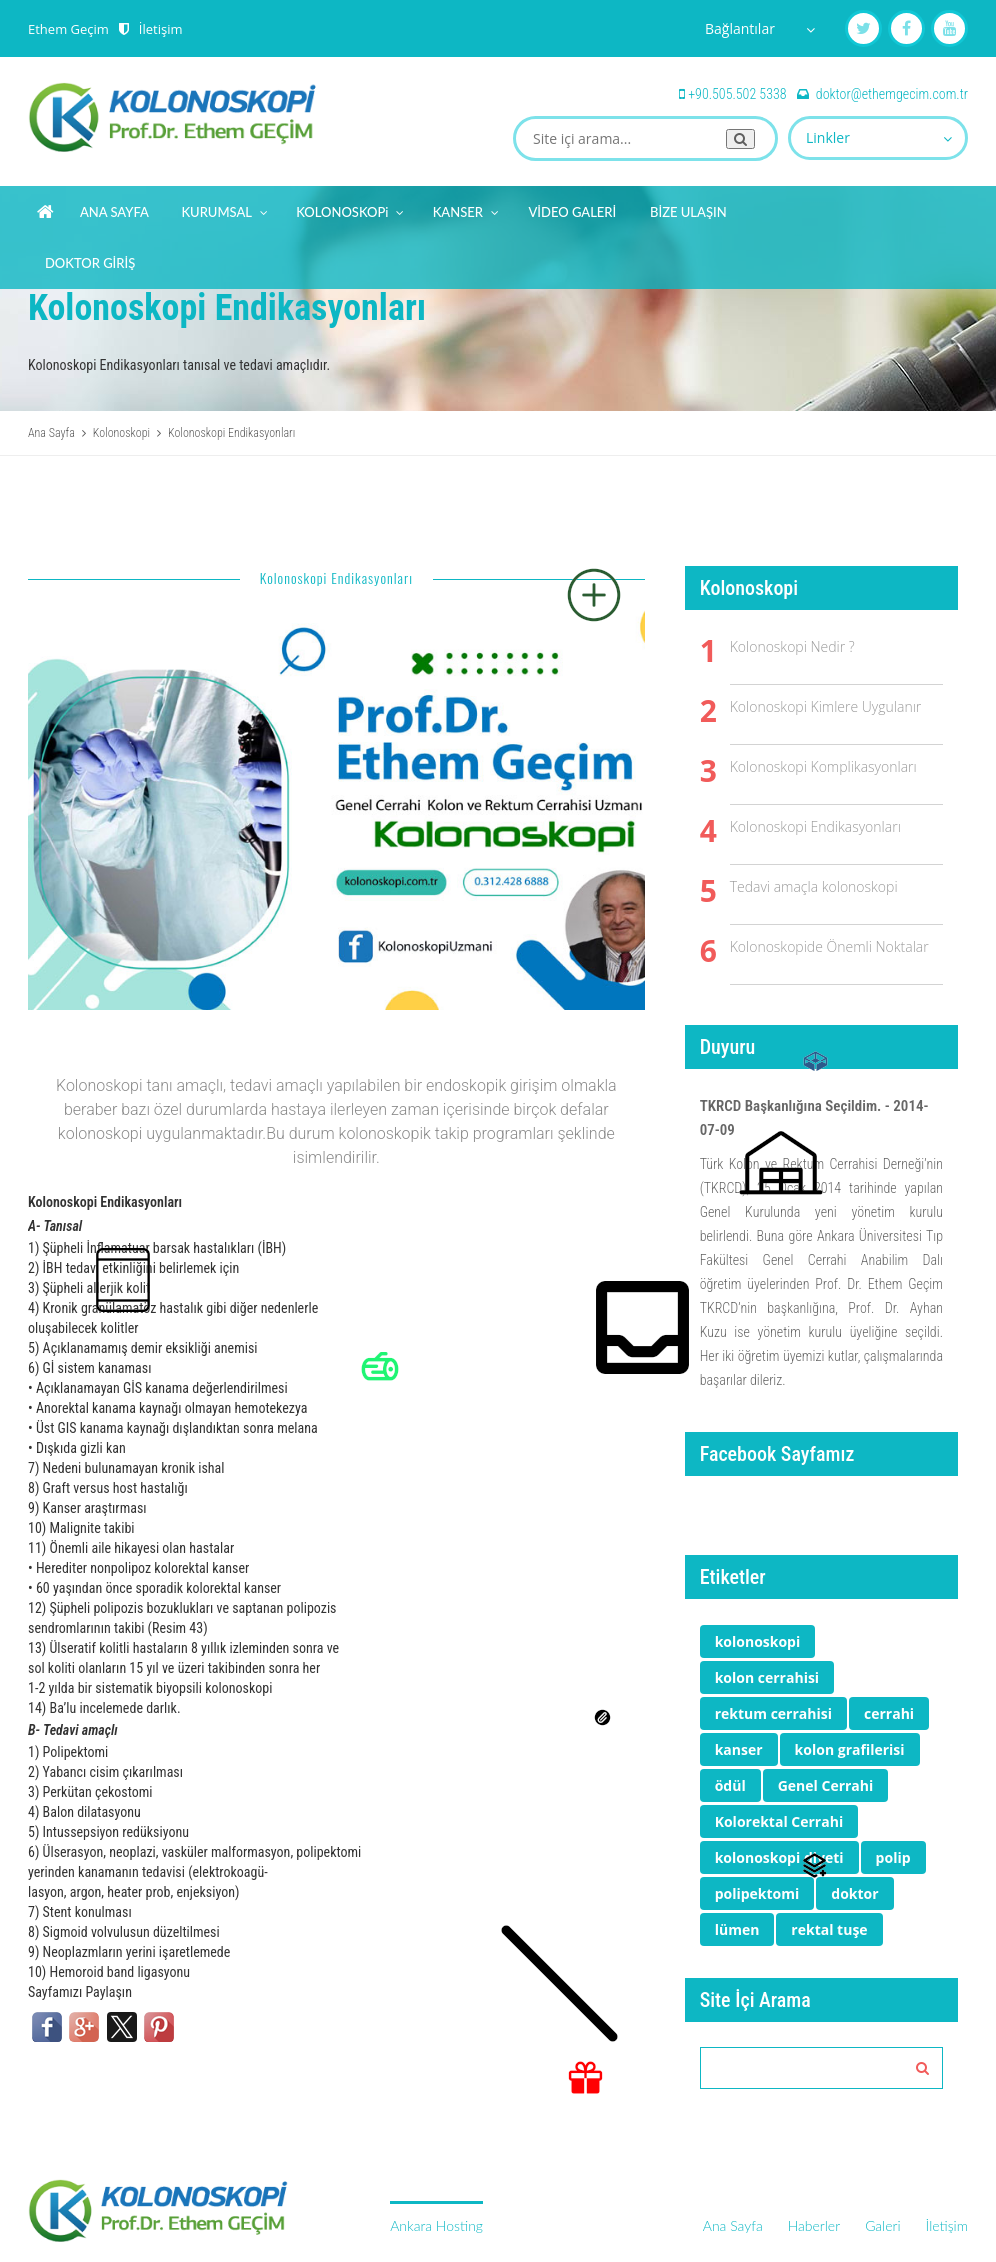 Image resolution: width=996 pixels, height=2262 pixels. I want to click on view inbox or incoming items, so click(642, 1327).